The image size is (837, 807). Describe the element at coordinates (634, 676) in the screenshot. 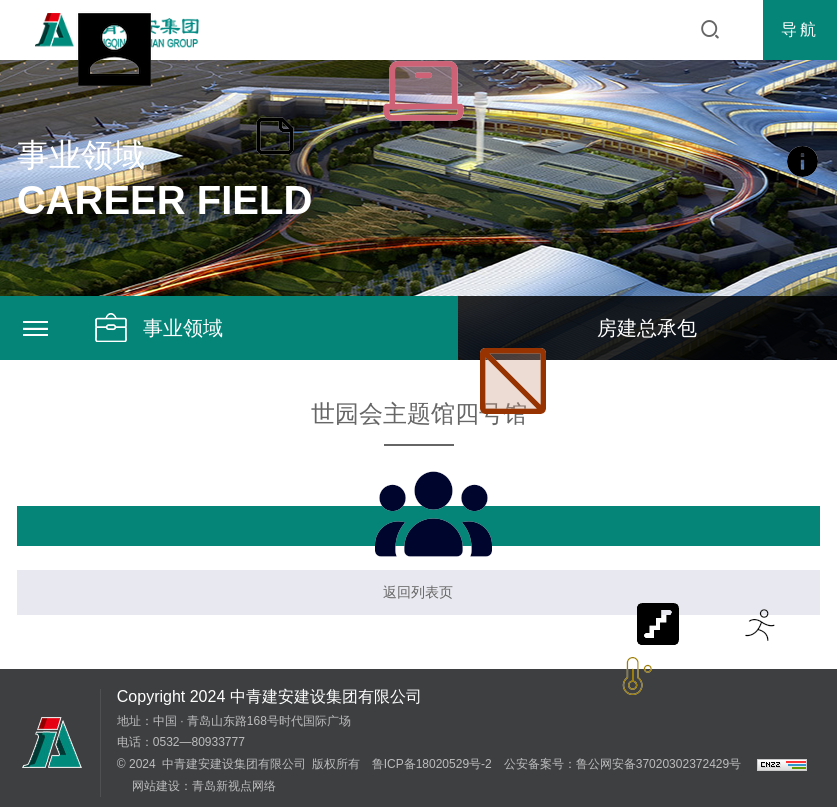

I see `view current temperature` at that location.